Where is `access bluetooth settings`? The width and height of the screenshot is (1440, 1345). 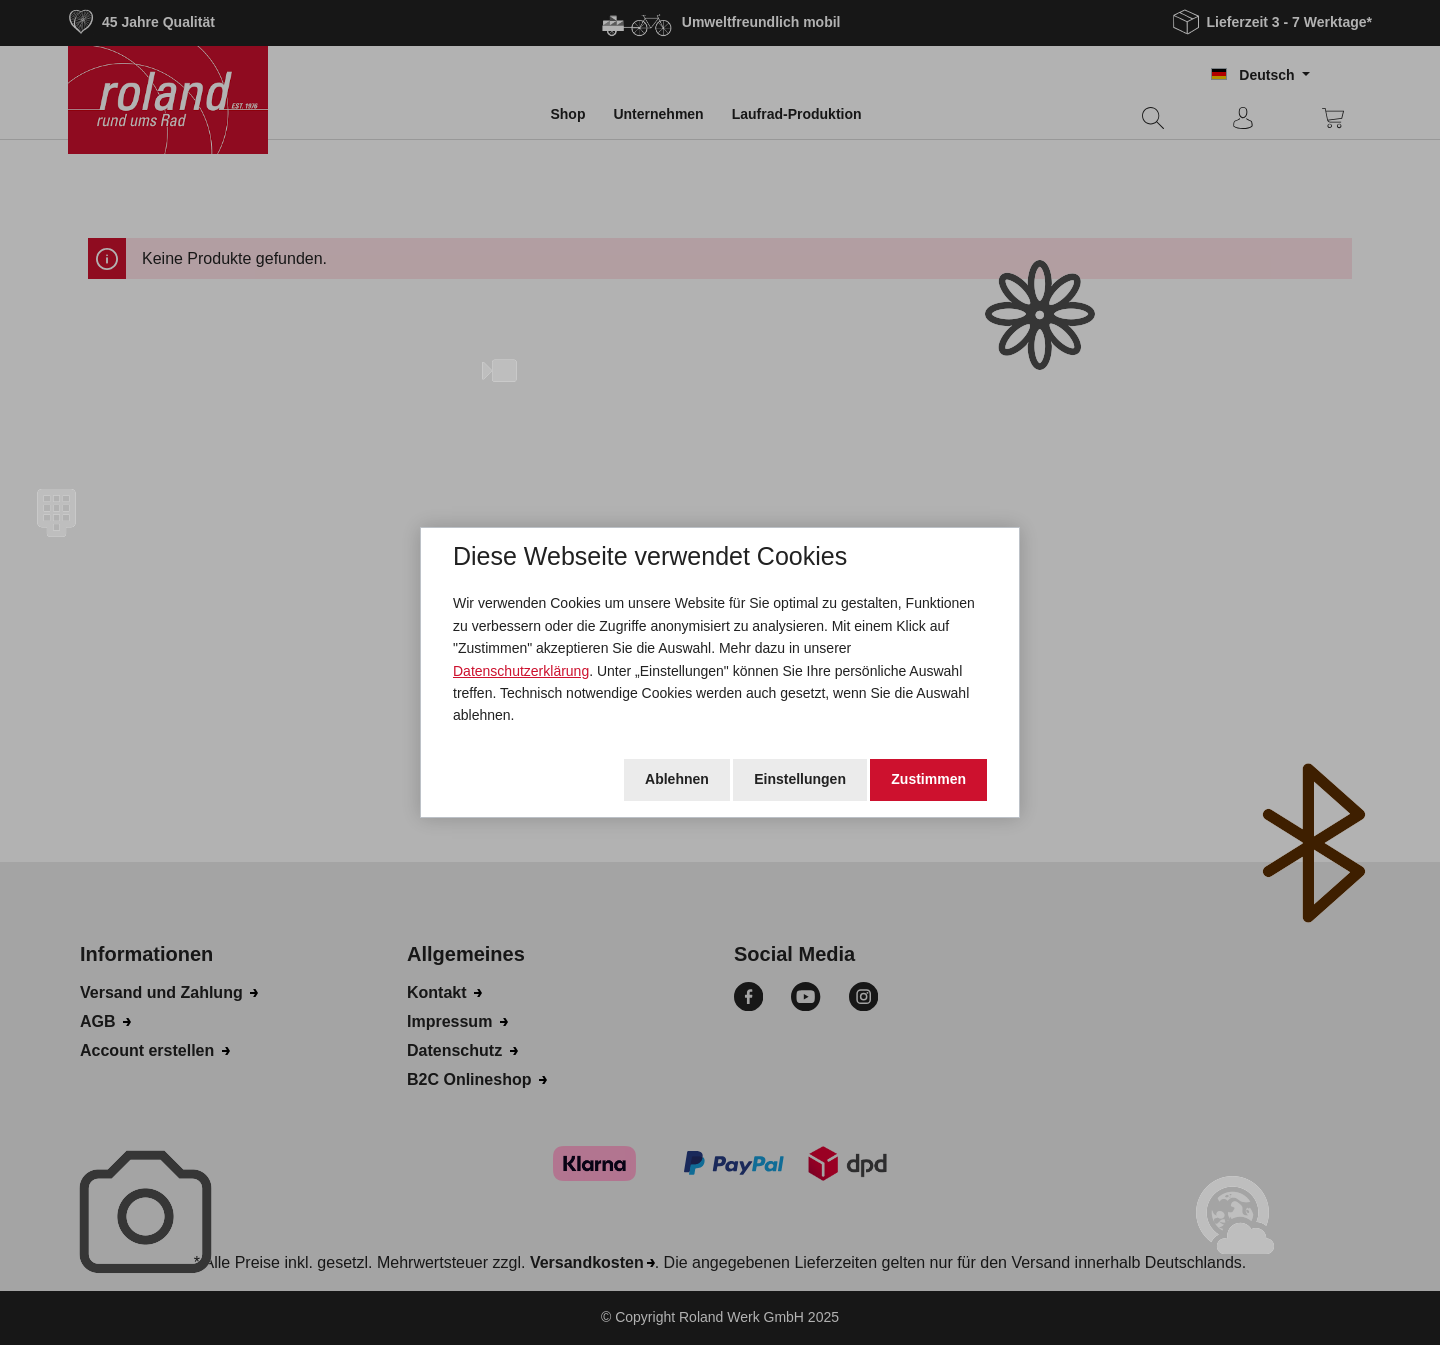
access bluetooth settings is located at coordinates (1314, 843).